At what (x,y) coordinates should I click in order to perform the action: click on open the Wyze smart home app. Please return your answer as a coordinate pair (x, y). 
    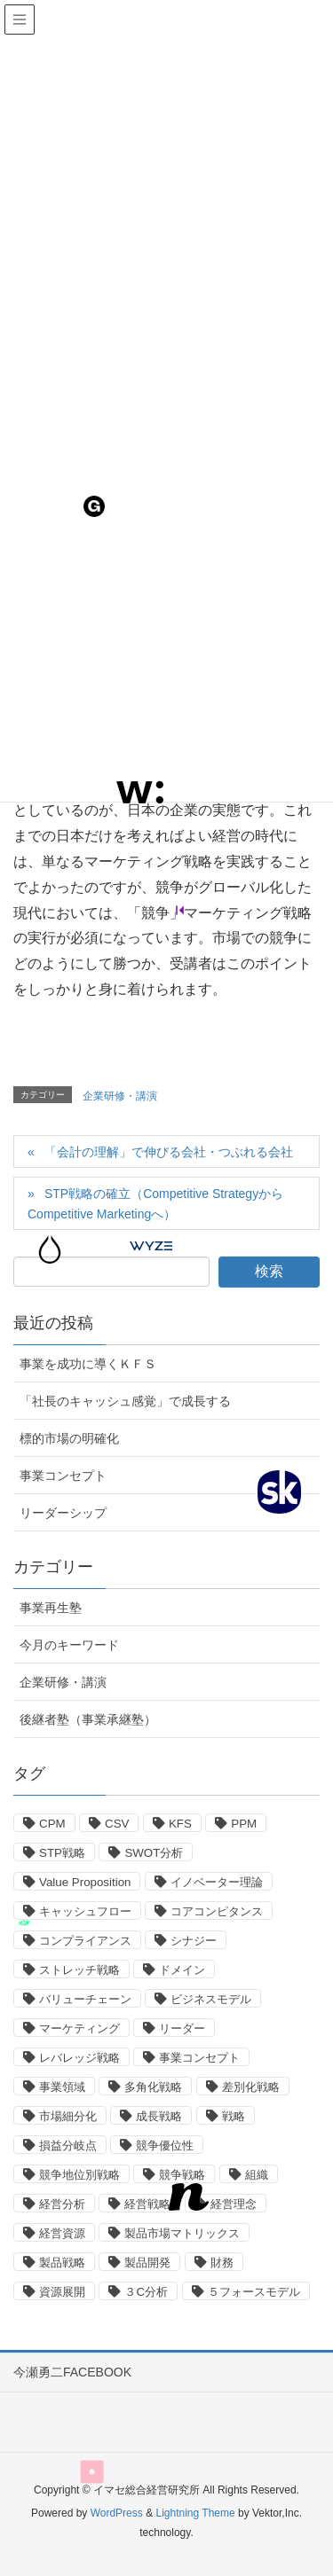
    Looking at the image, I should click on (151, 1246).